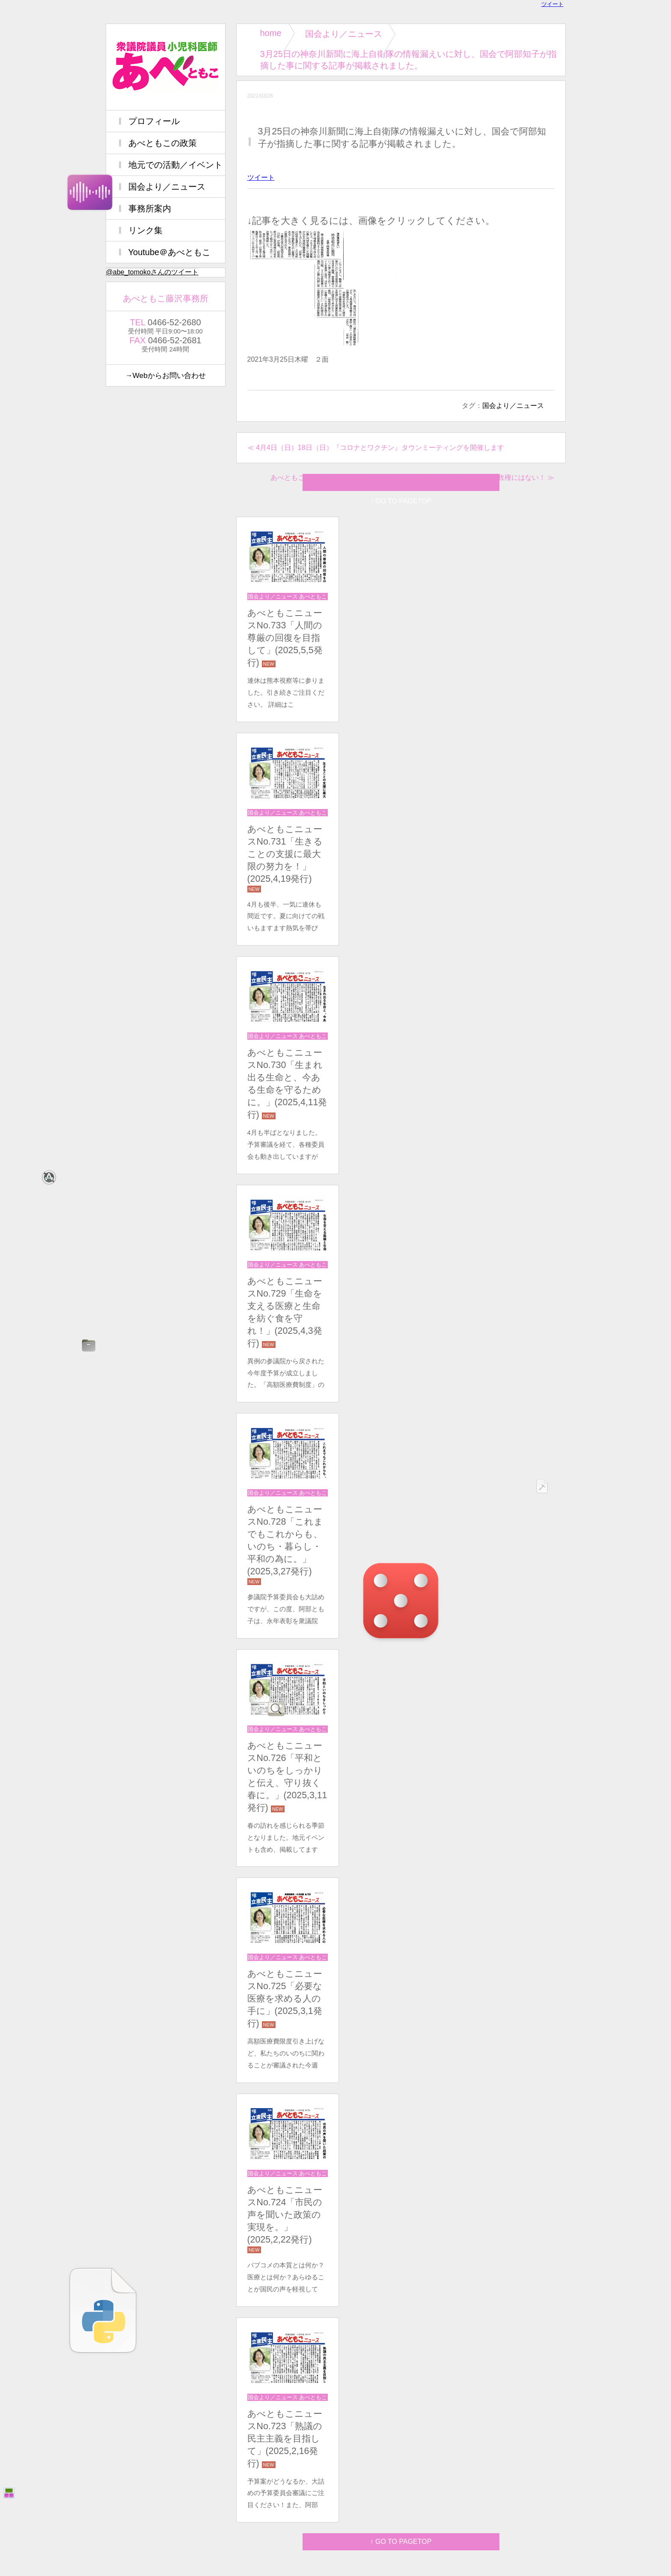 This screenshot has height=2576, width=671. I want to click on a python source code file, so click(103, 2310).